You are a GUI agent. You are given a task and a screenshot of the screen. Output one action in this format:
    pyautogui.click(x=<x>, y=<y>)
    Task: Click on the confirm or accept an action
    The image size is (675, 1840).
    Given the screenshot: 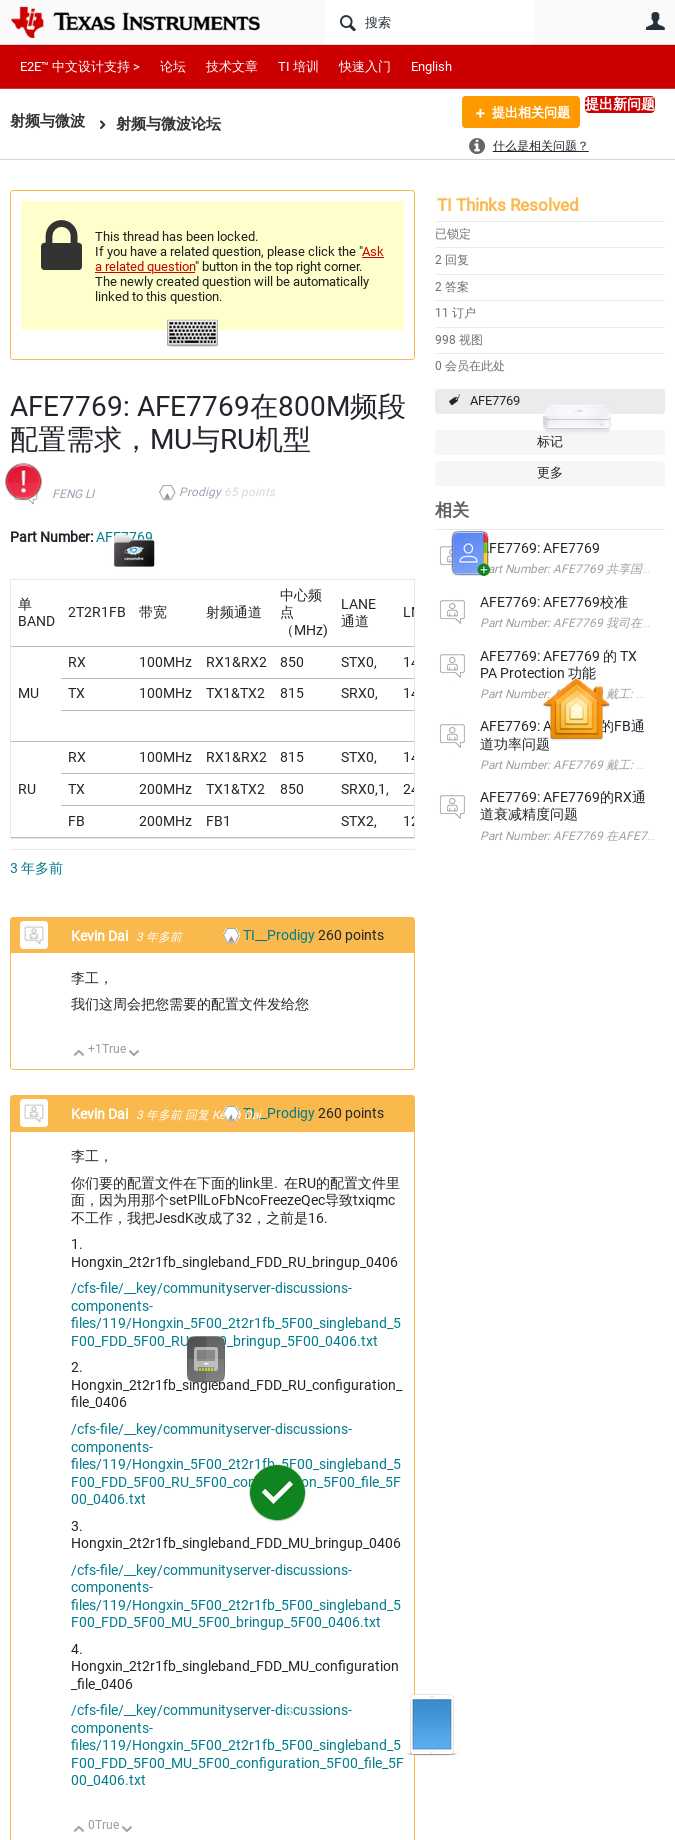 What is the action you would take?
    pyautogui.click(x=277, y=1492)
    